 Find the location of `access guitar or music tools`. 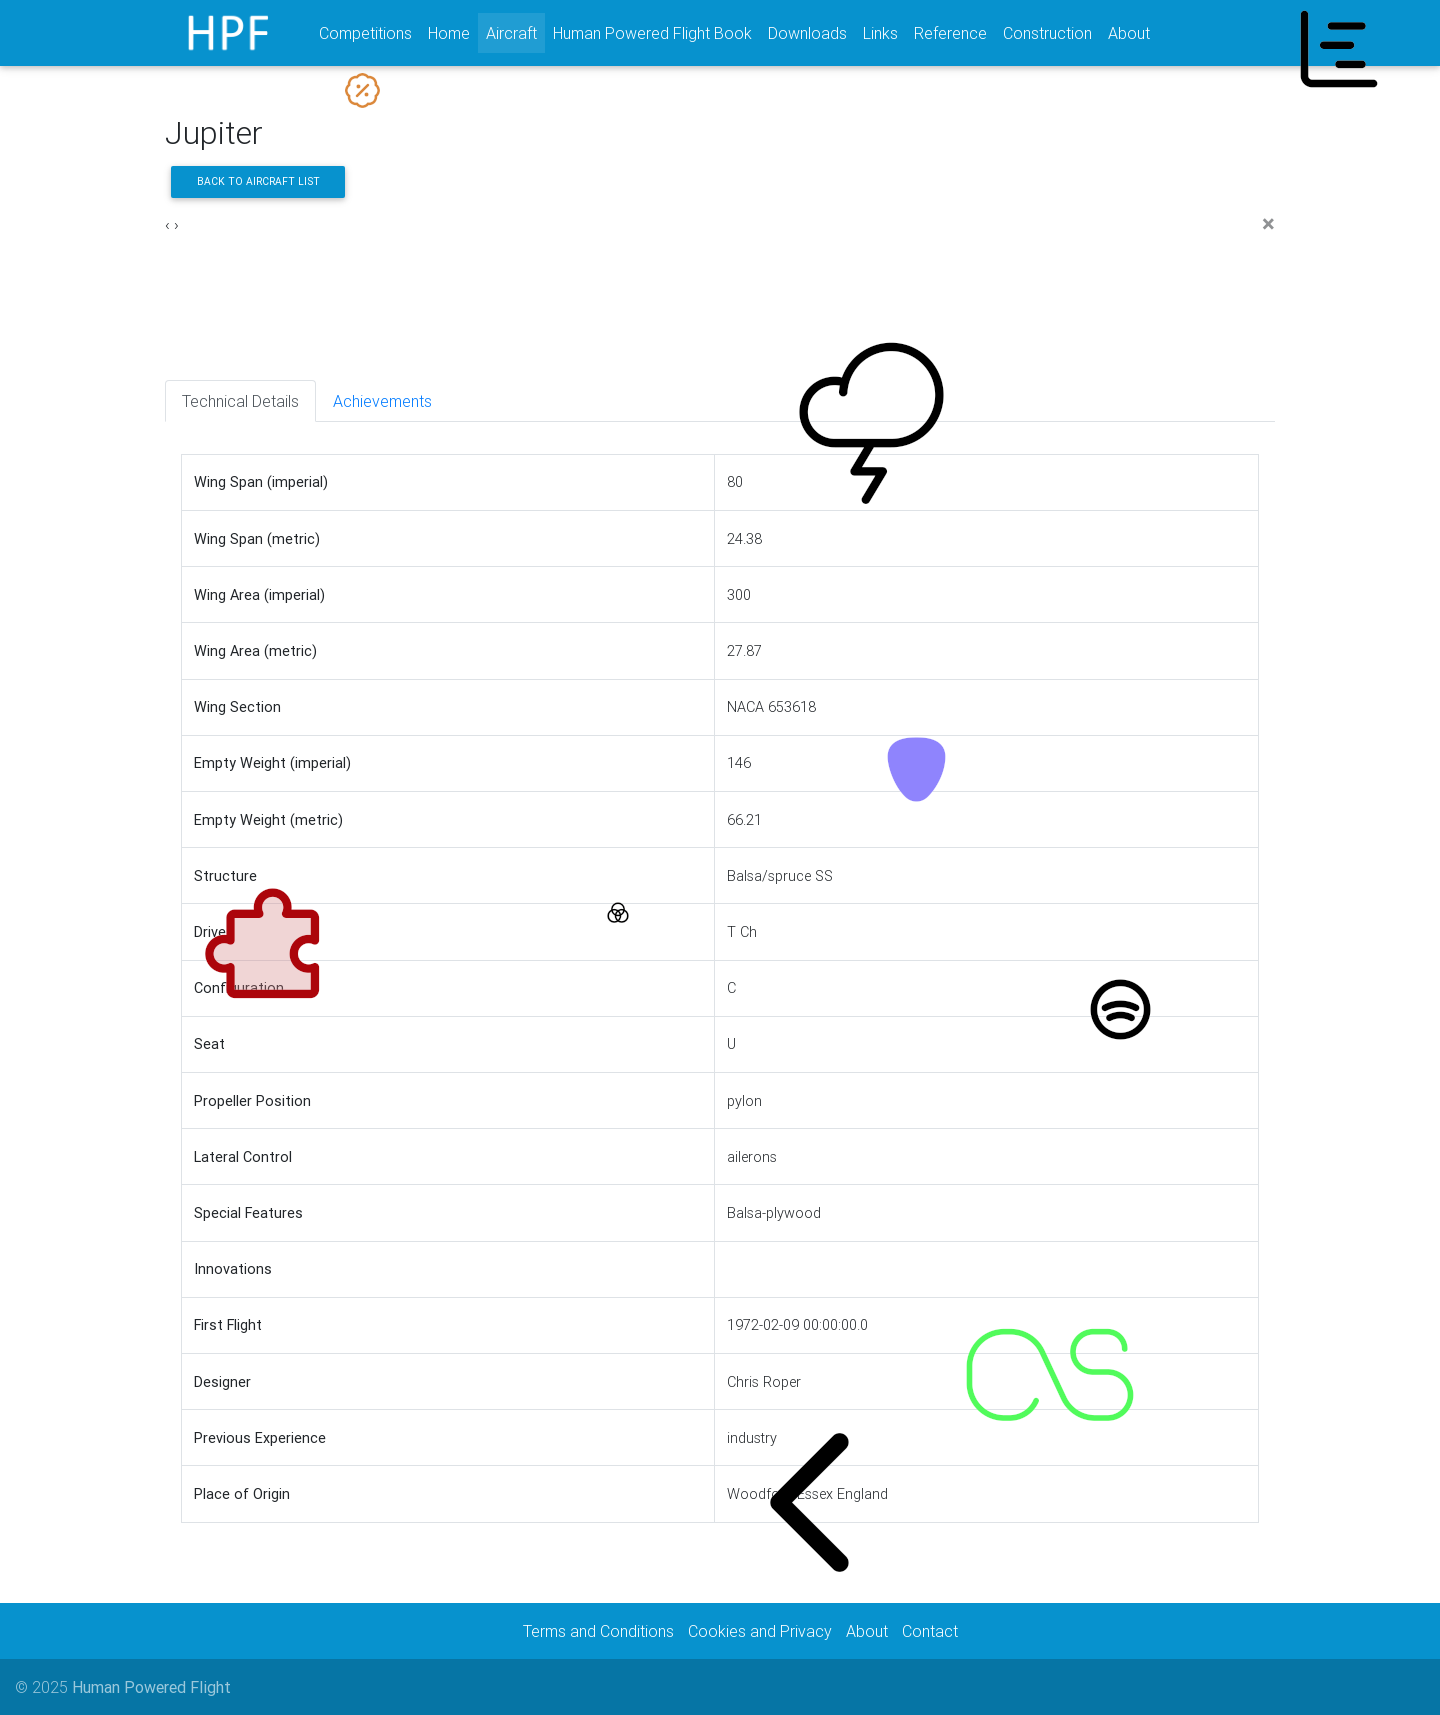

access guitar or music tools is located at coordinates (916, 769).